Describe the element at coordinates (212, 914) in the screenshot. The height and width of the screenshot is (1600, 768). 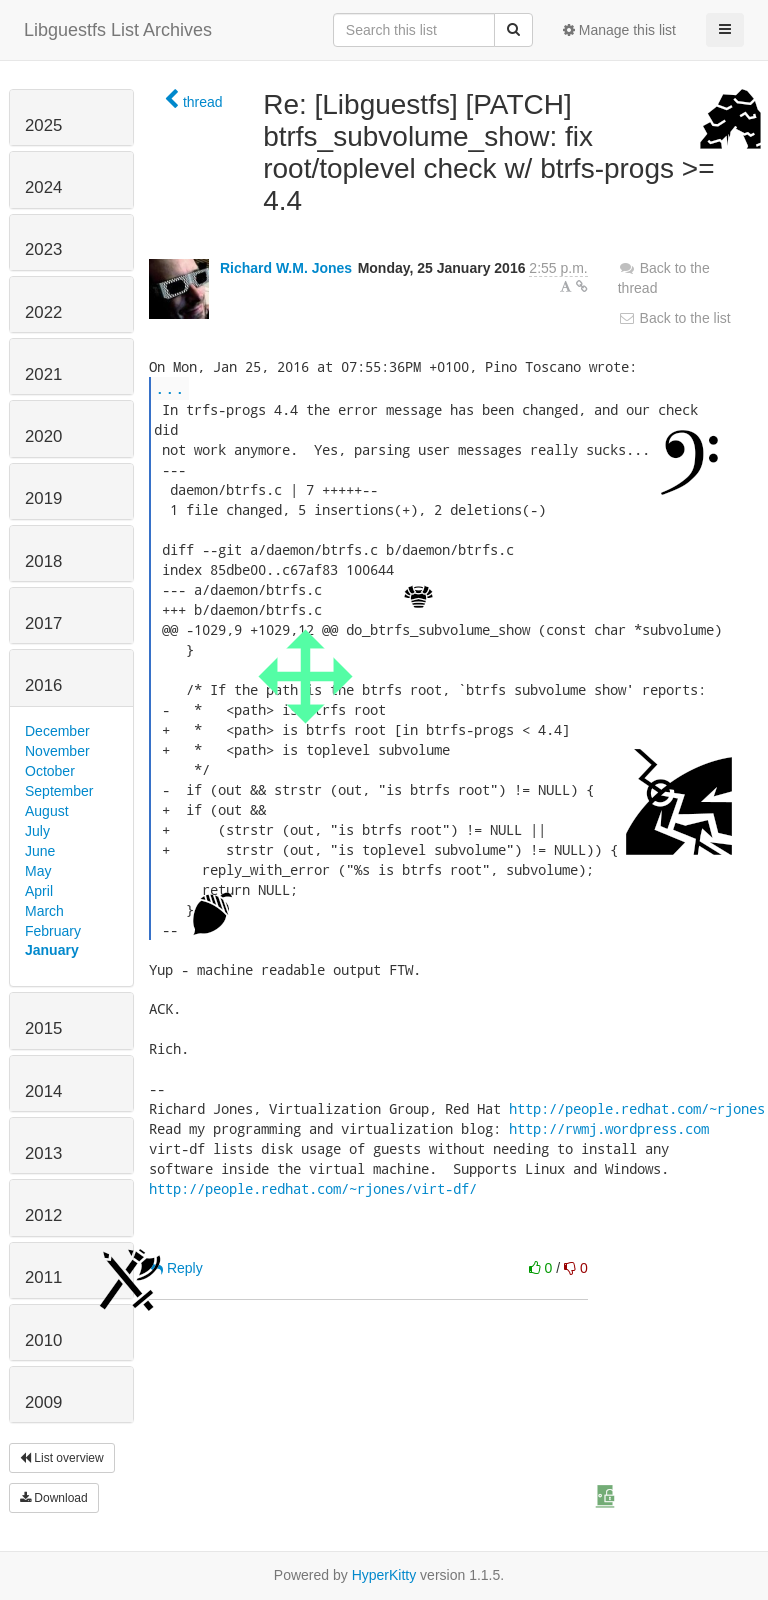
I see `nature or forest-themed game category` at that location.